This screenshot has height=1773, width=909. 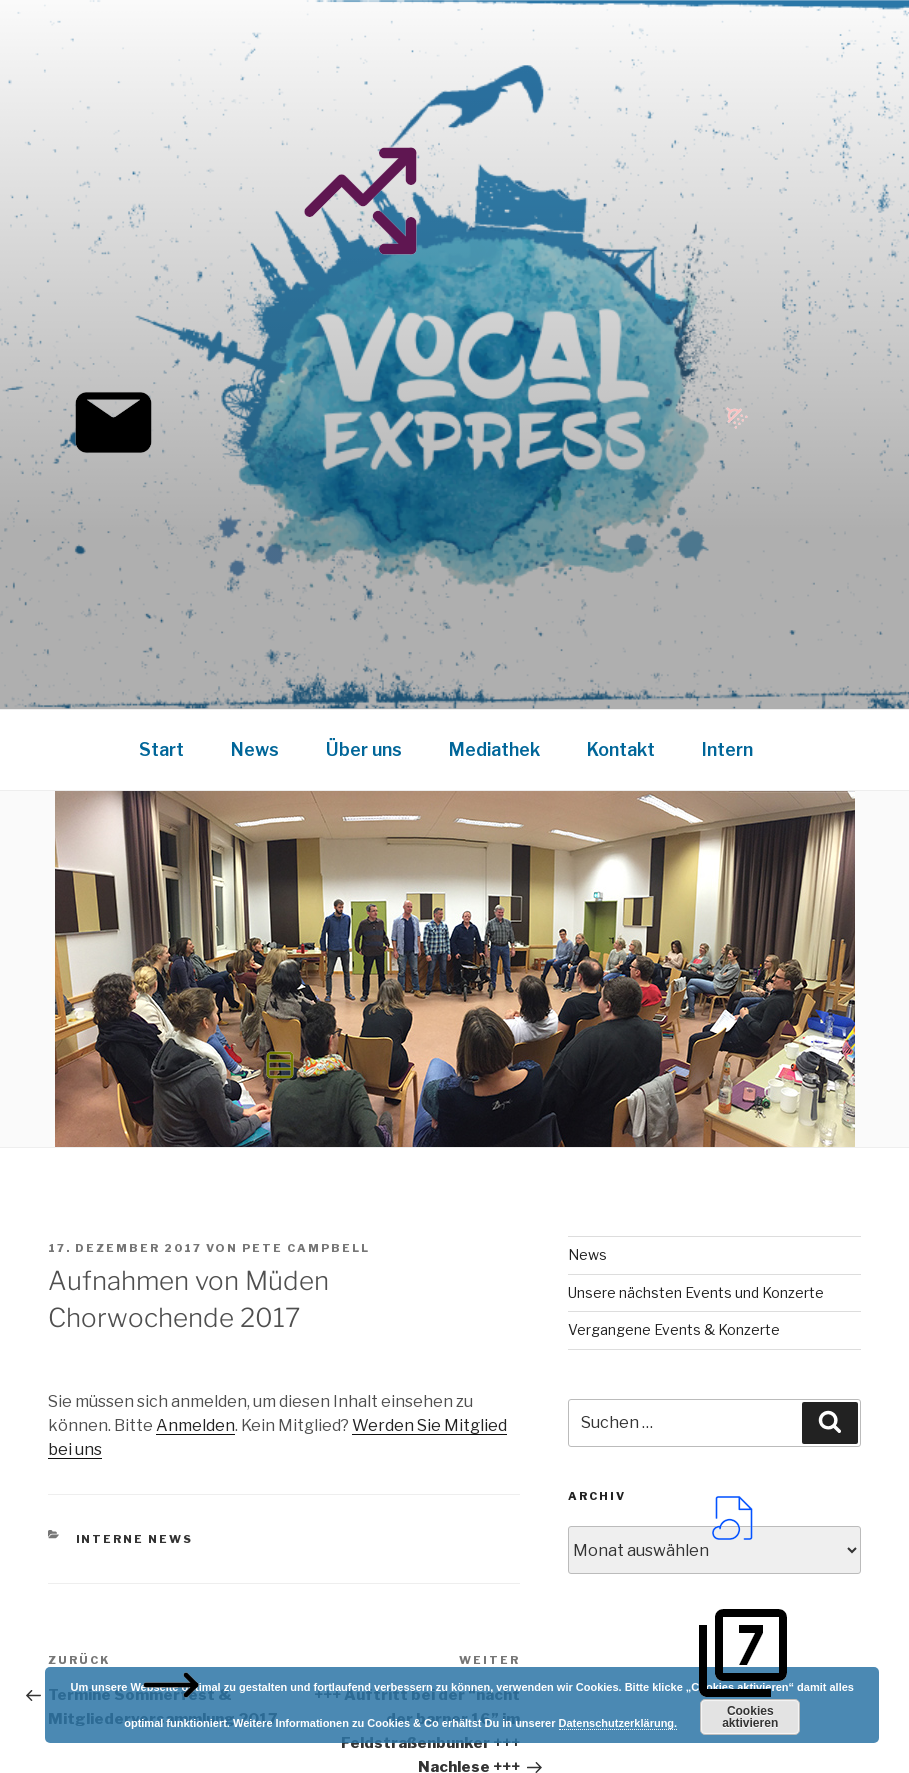 What do you see at coordinates (363, 201) in the screenshot?
I see `view market trends and fluctuations` at bounding box center [363, 201].